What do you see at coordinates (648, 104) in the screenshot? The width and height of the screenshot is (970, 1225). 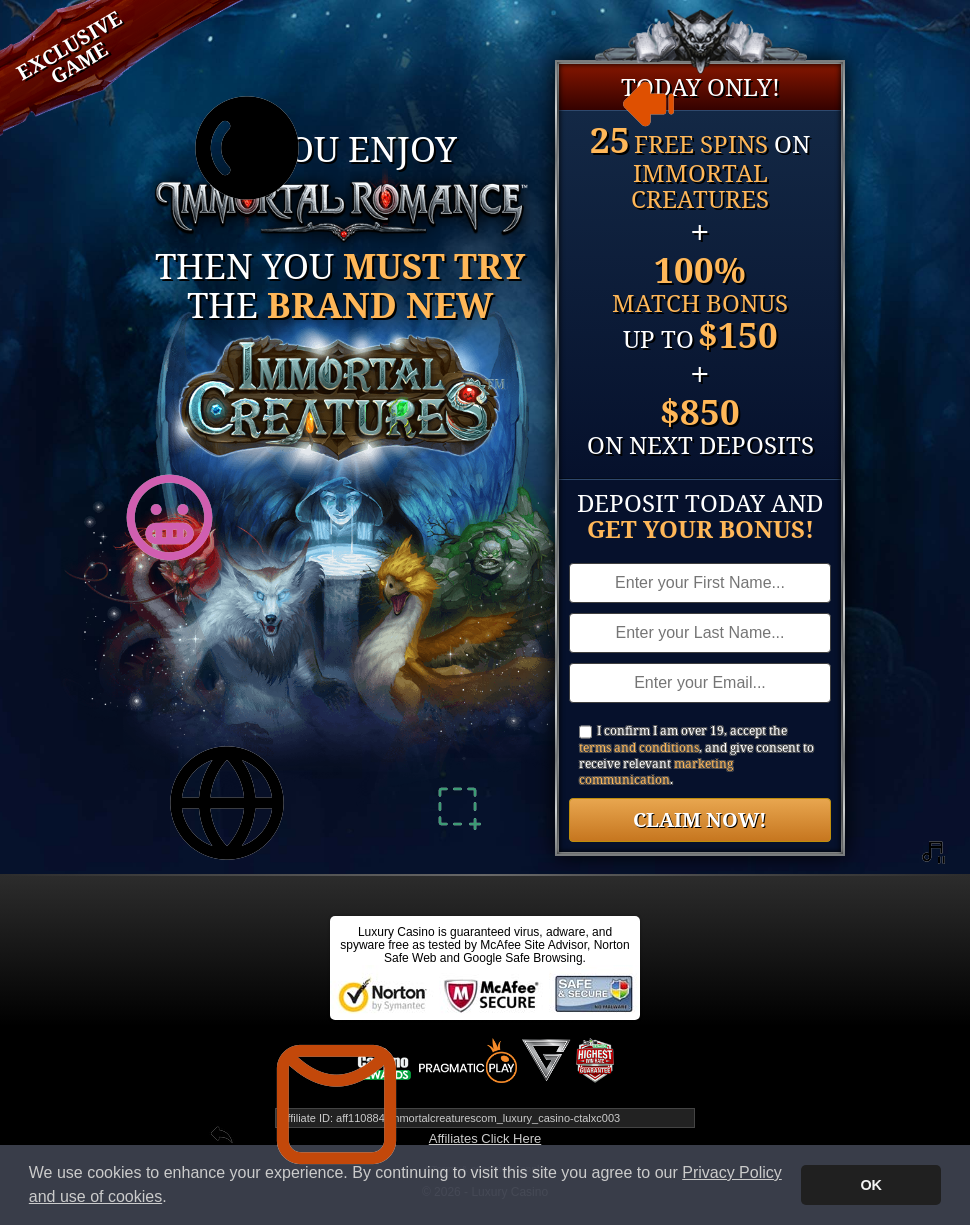 I see `go back to the previous screen` at bounding box center [648, 104].